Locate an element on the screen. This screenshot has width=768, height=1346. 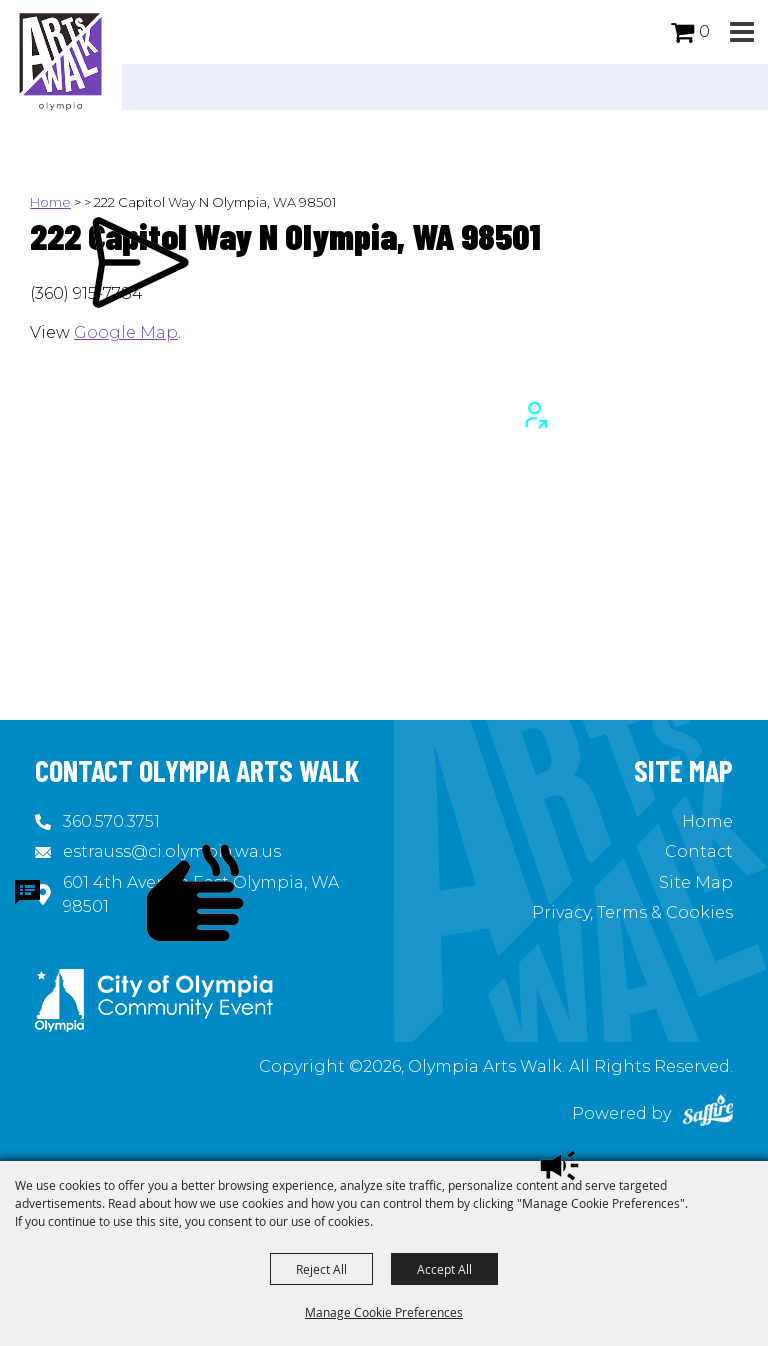
view announcements or notifications is located at coordinates (559, 1165).